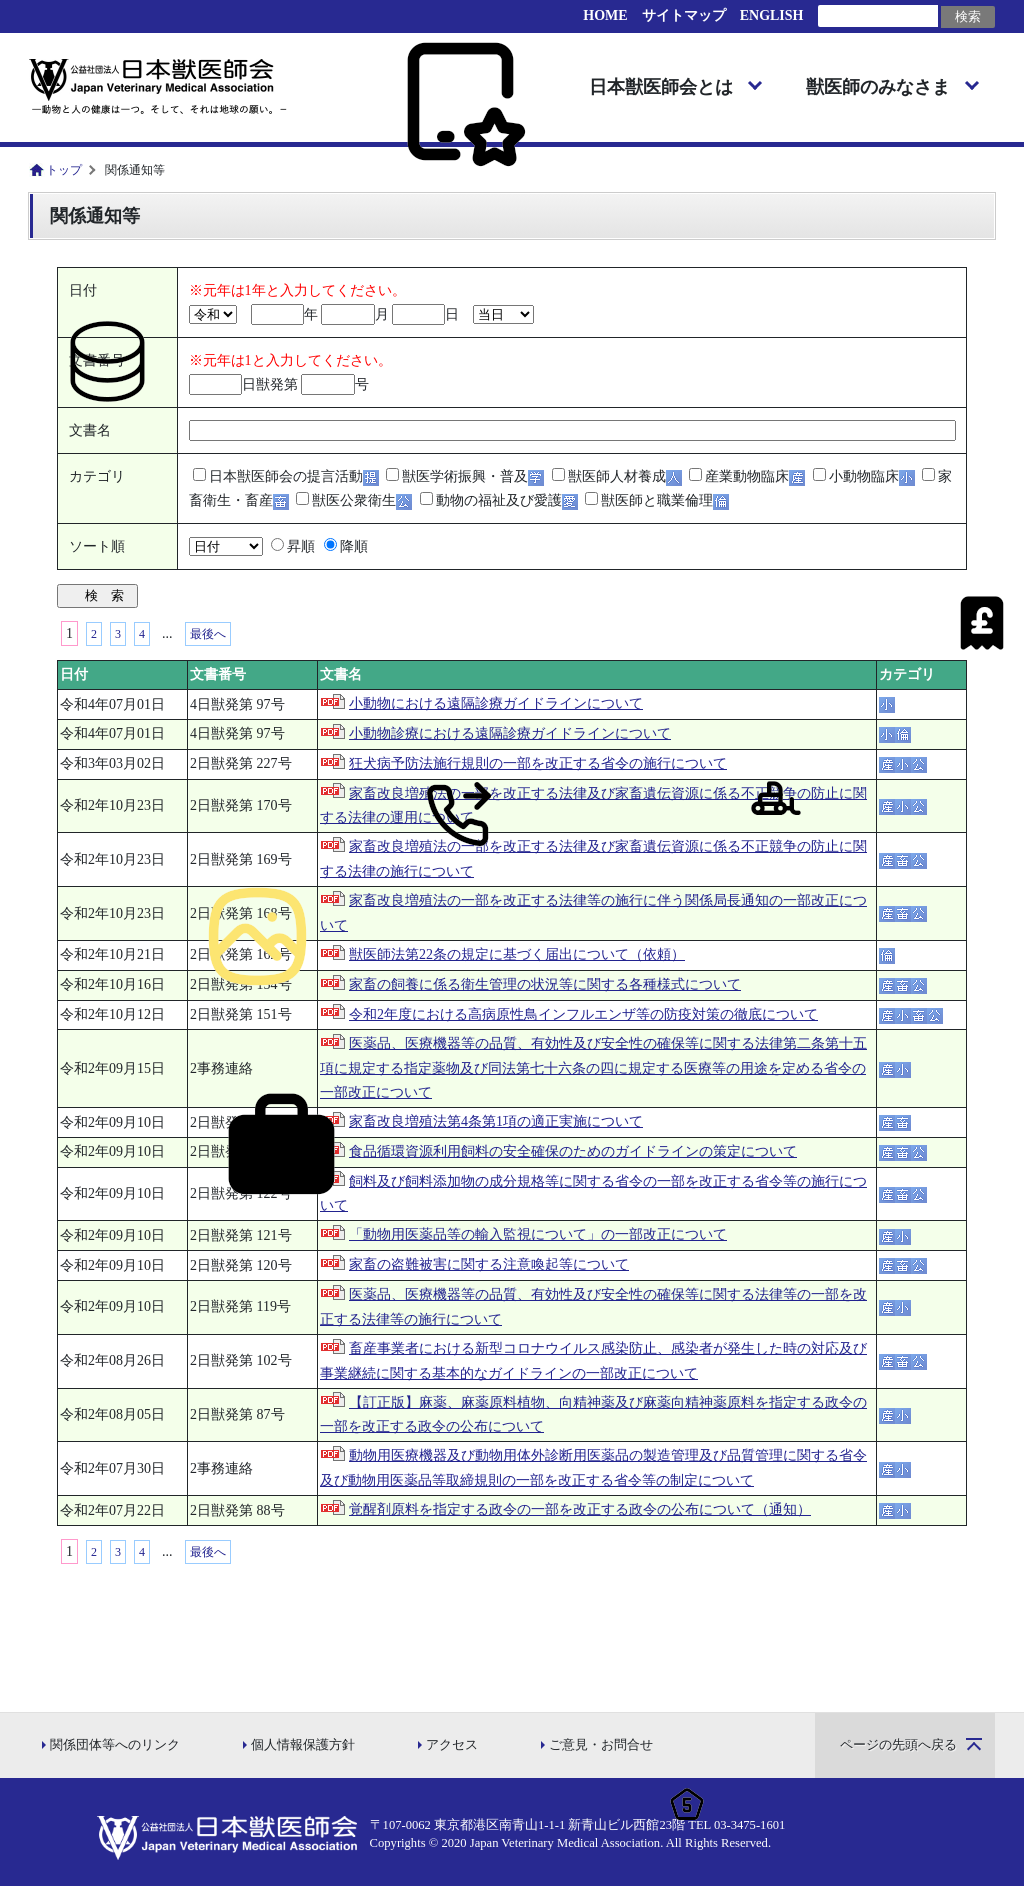 The image size is (1024, 1886). Describe the element at coordinates (687, 1805) in the screenshot. I see `indicates step 5 in a multi-step process` at that location.